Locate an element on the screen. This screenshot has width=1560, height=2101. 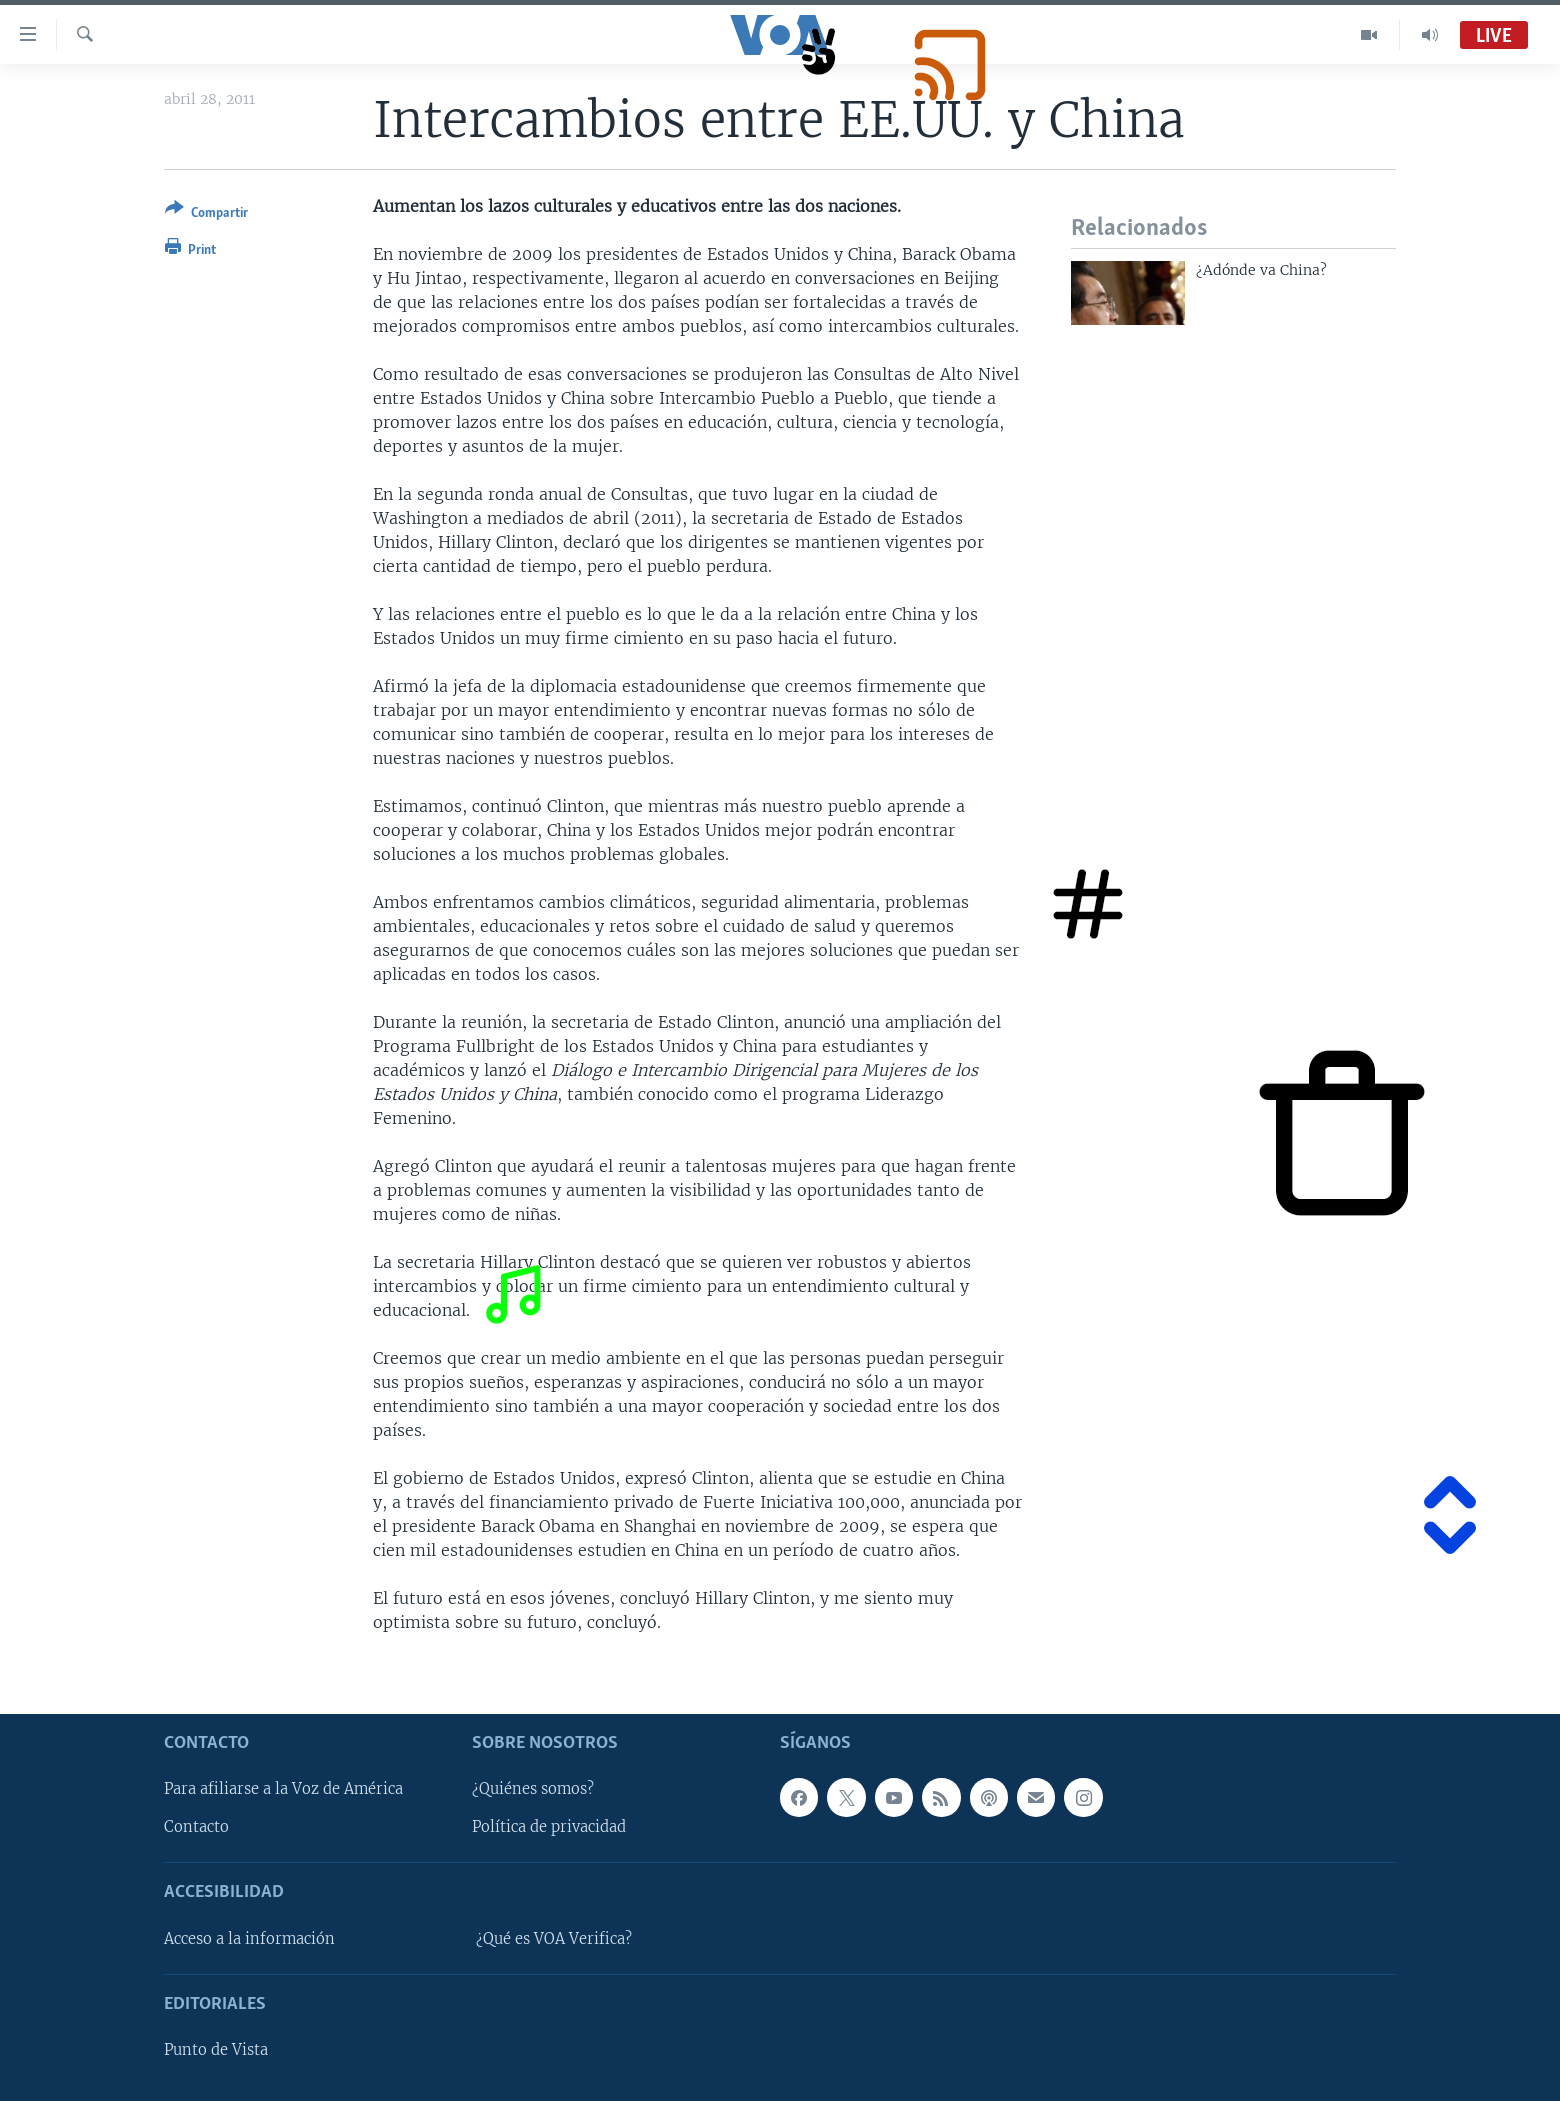
view or browse hashtags is located at coordinates (1088, 904).